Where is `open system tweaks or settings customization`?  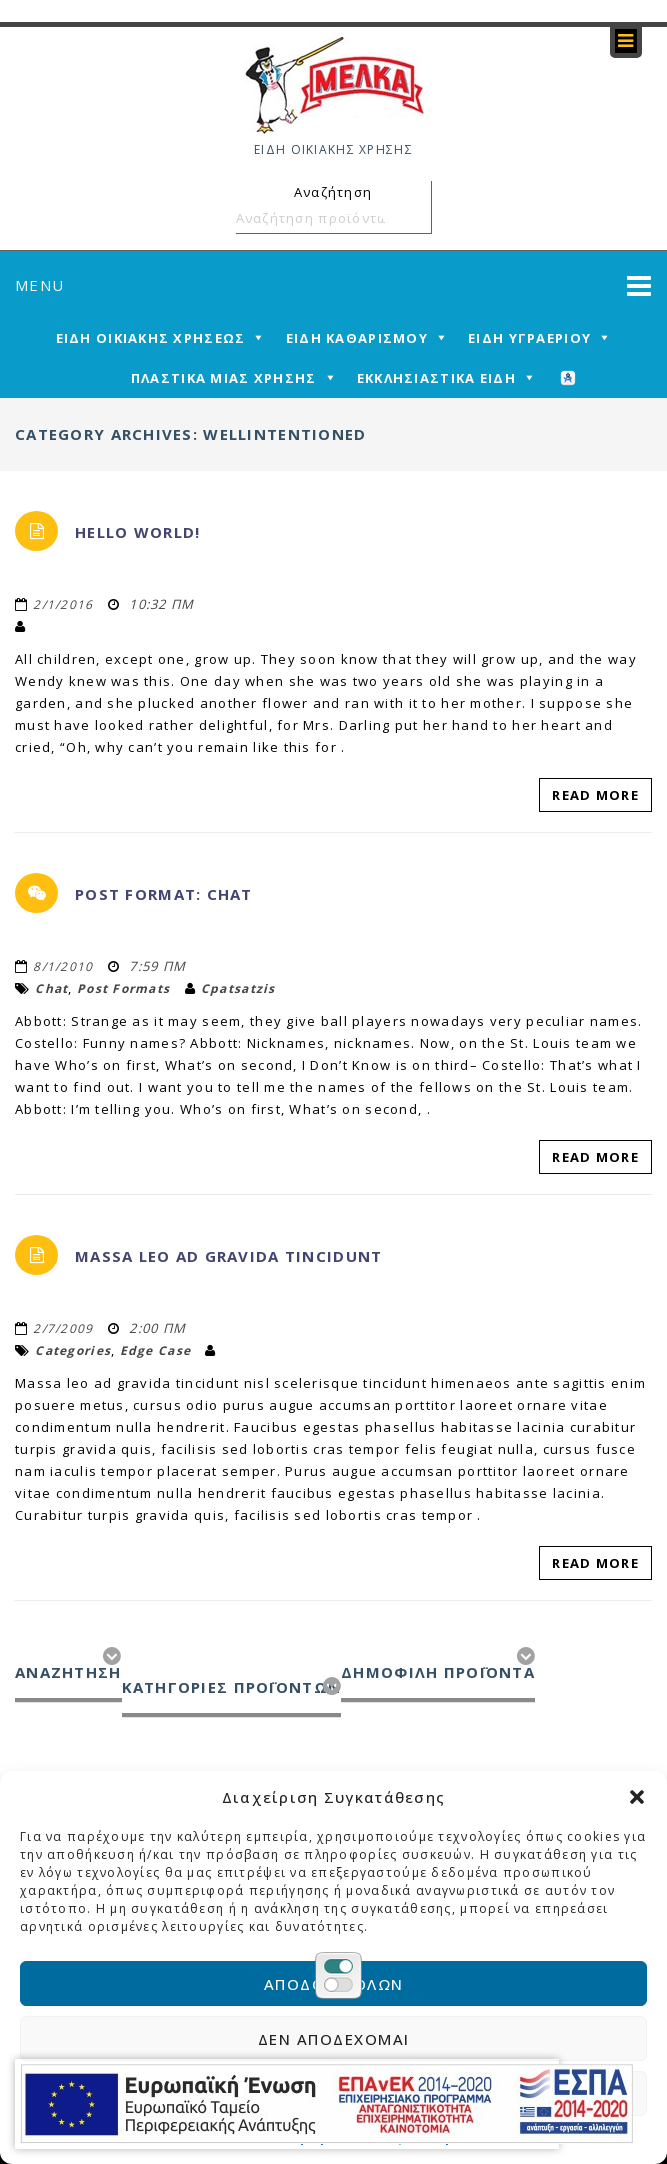 open system tweaks or settings customization is located at coordinates (338, 1975).